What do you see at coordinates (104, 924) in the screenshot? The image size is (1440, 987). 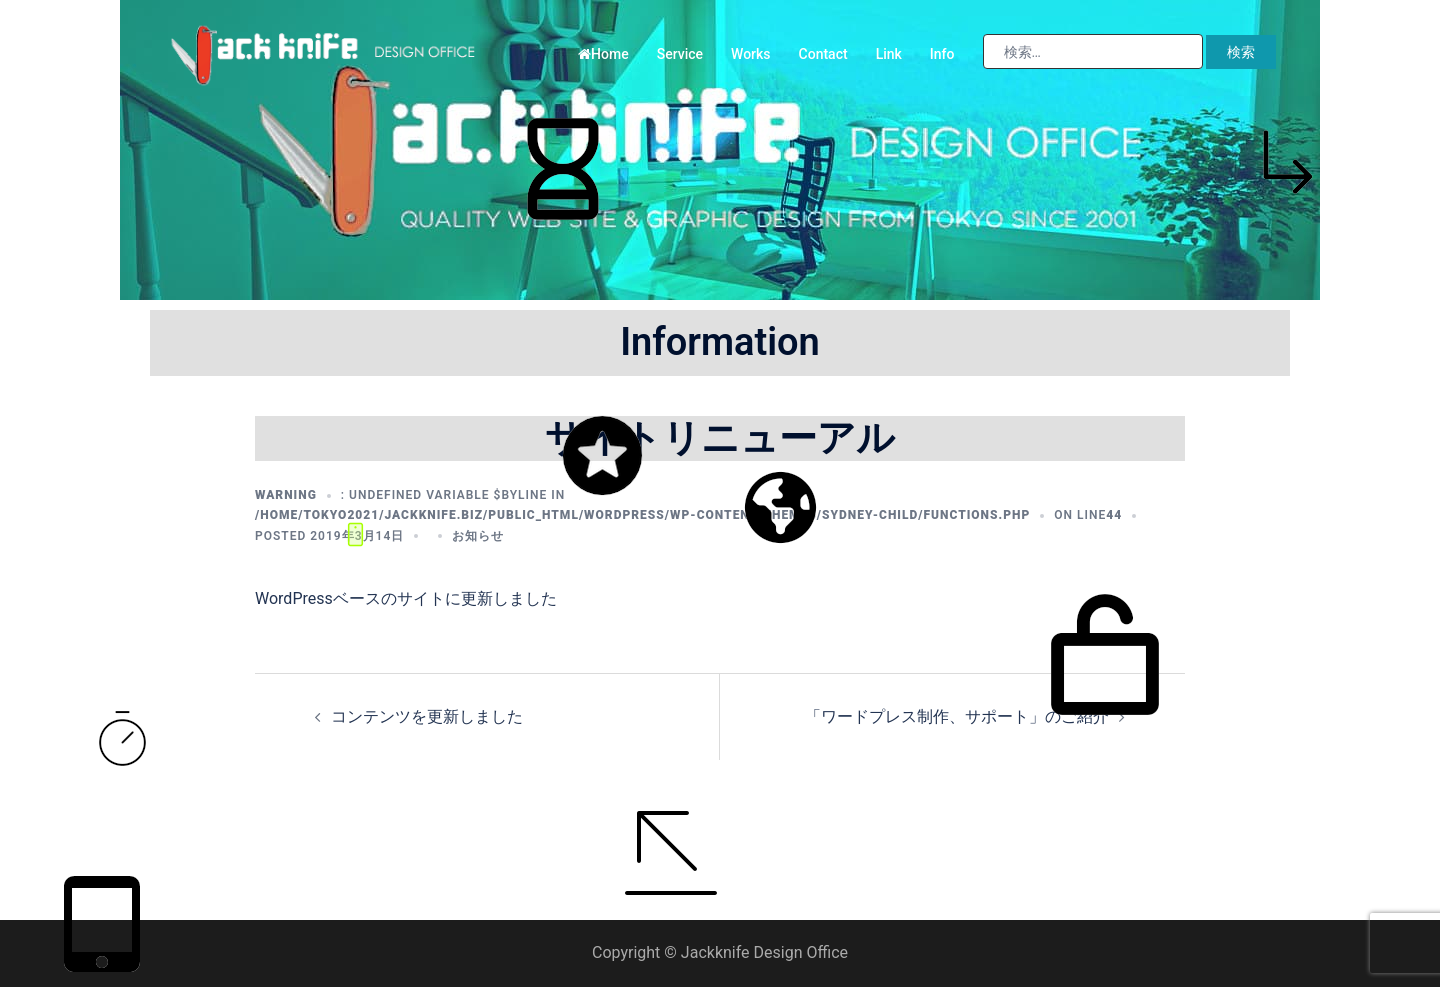 I see `switch to tablet view or mode` at bounding box center [104, 924].